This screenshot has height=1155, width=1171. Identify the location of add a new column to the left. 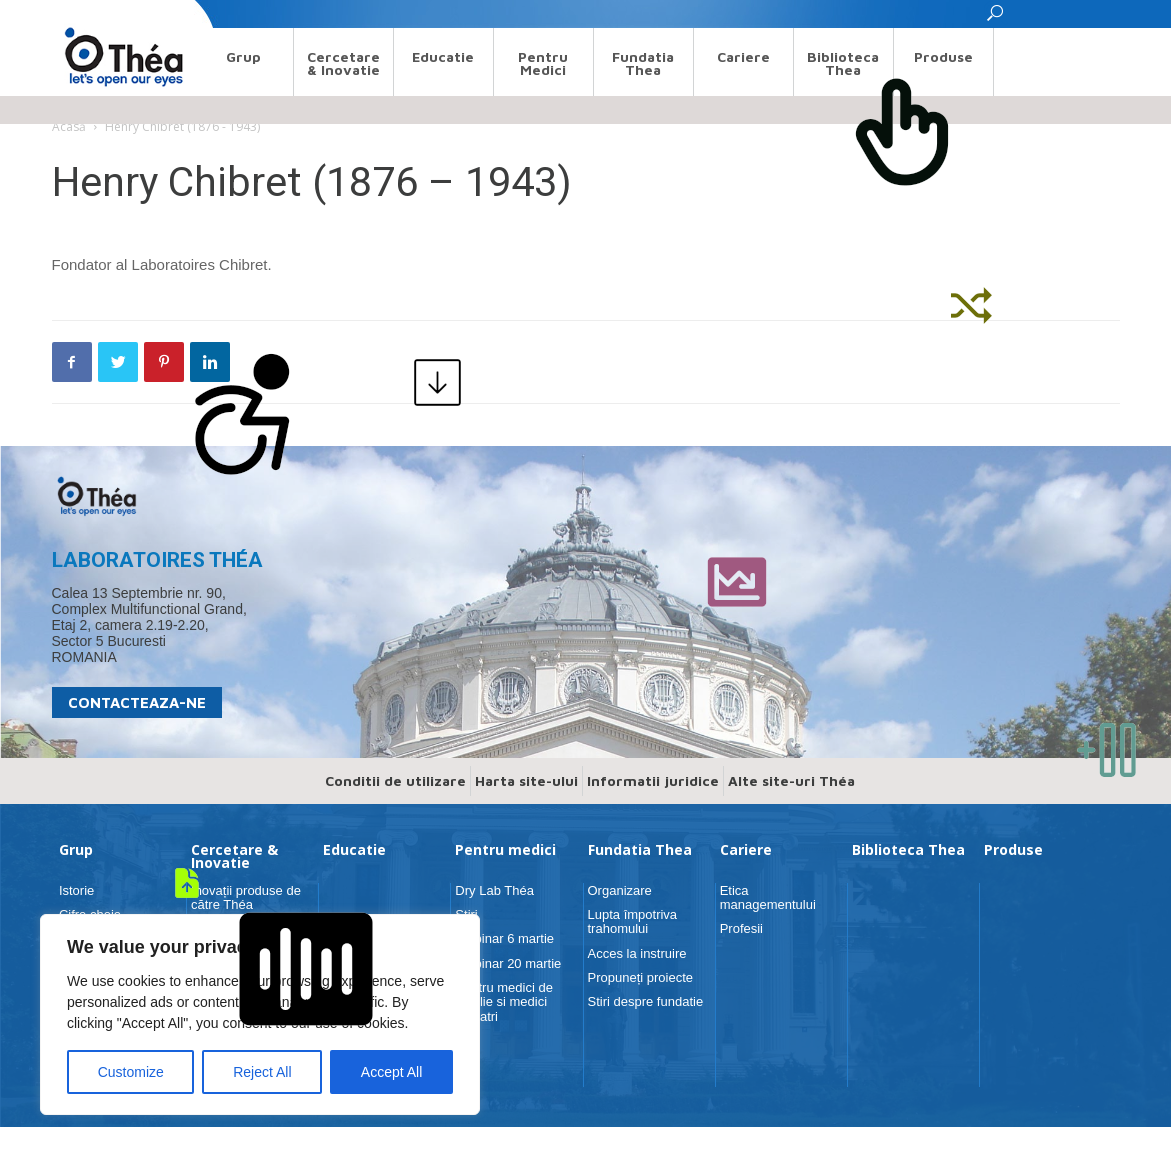
(1111, 750).